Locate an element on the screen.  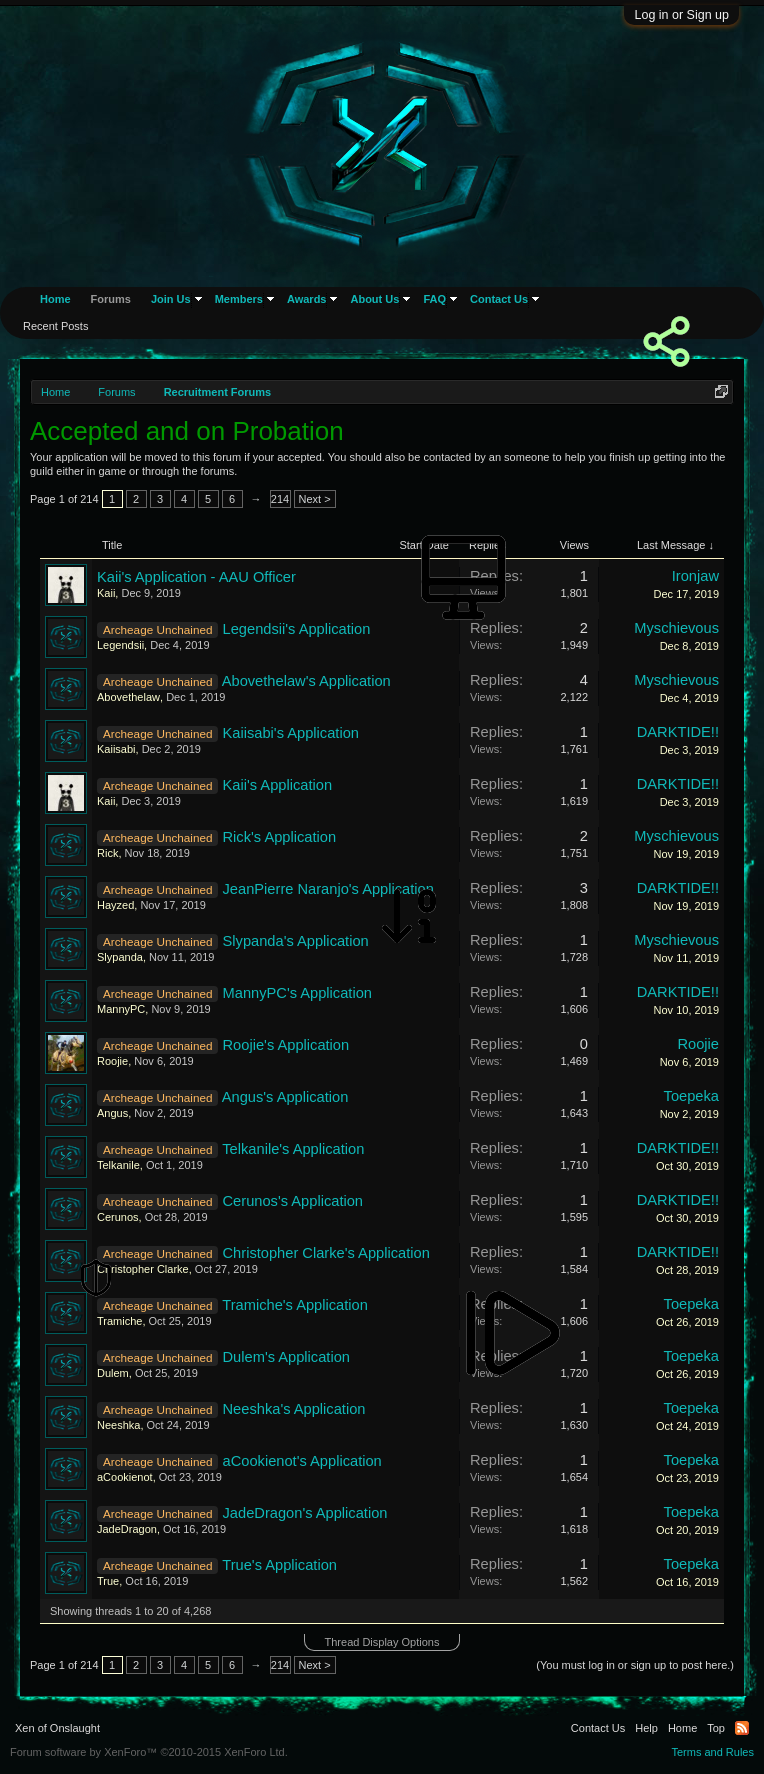
view on desktop display is located at coordinates (463, 577).